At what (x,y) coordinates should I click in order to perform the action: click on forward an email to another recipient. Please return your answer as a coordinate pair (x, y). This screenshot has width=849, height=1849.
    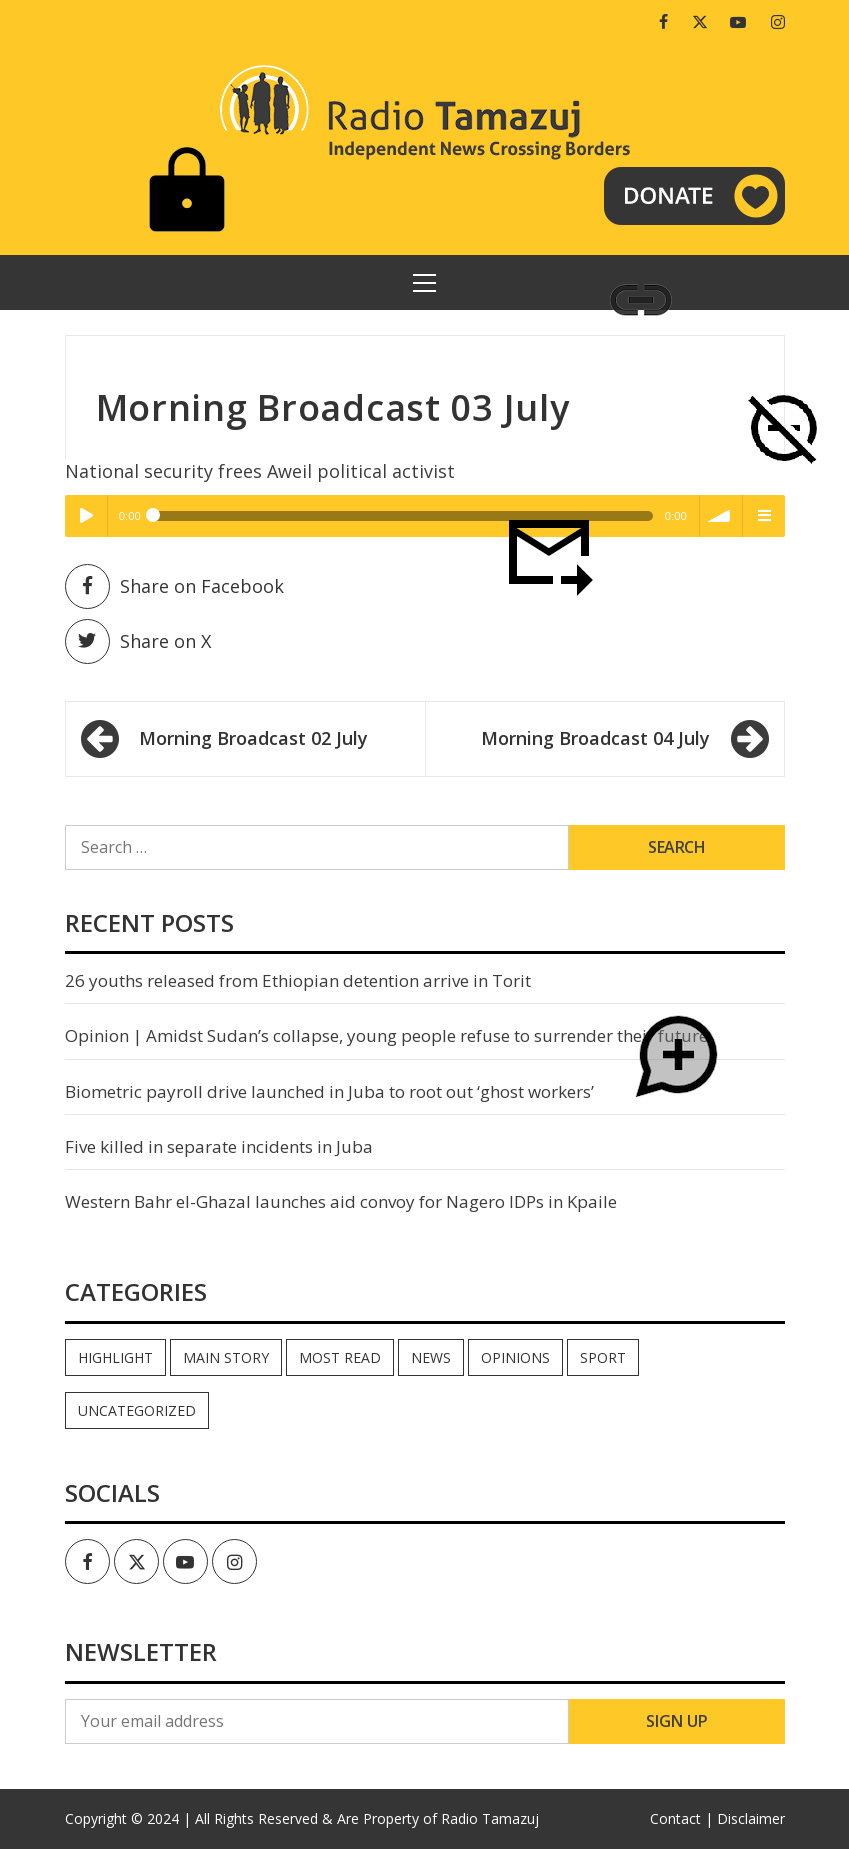
    Looking at the image, I should click on (549, 552).